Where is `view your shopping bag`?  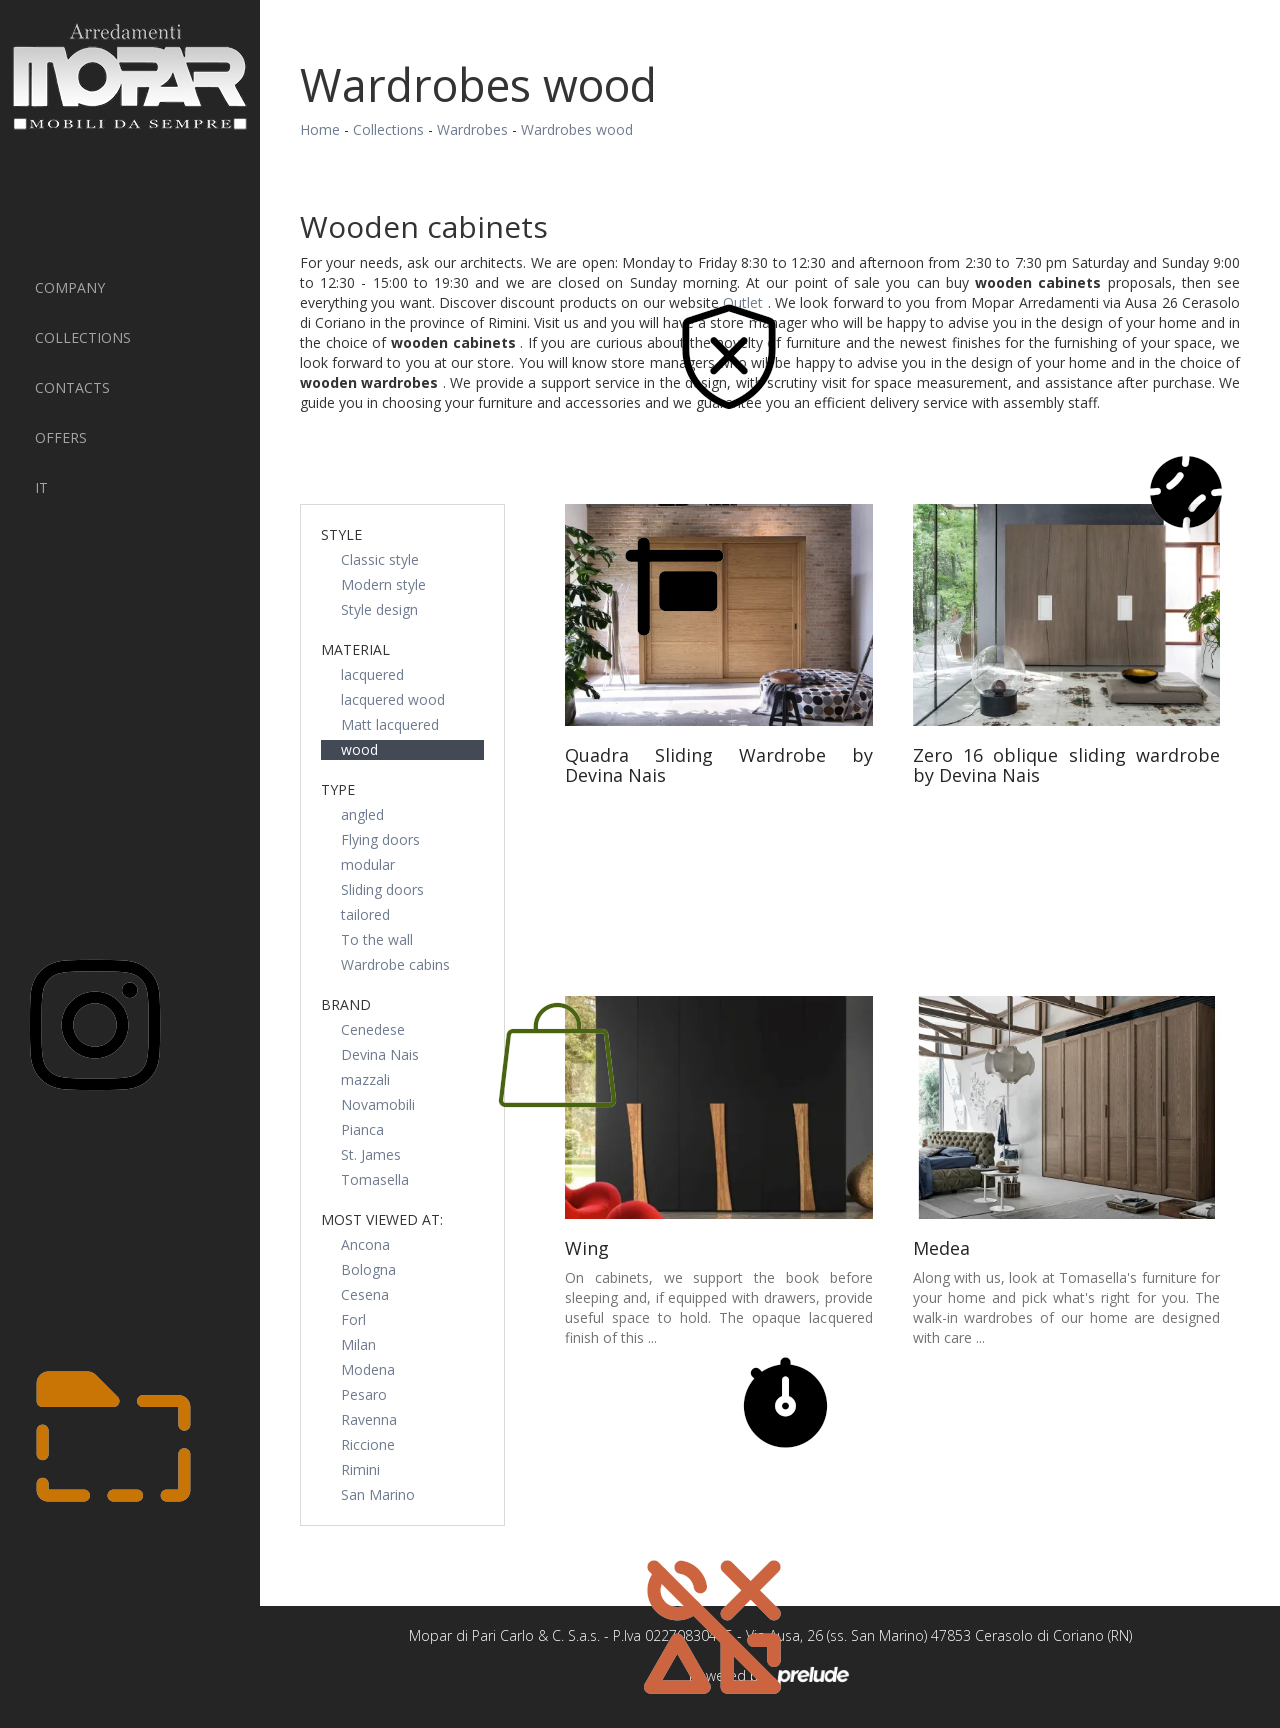
view your shopping bag is located at coordinates (557, 1061).